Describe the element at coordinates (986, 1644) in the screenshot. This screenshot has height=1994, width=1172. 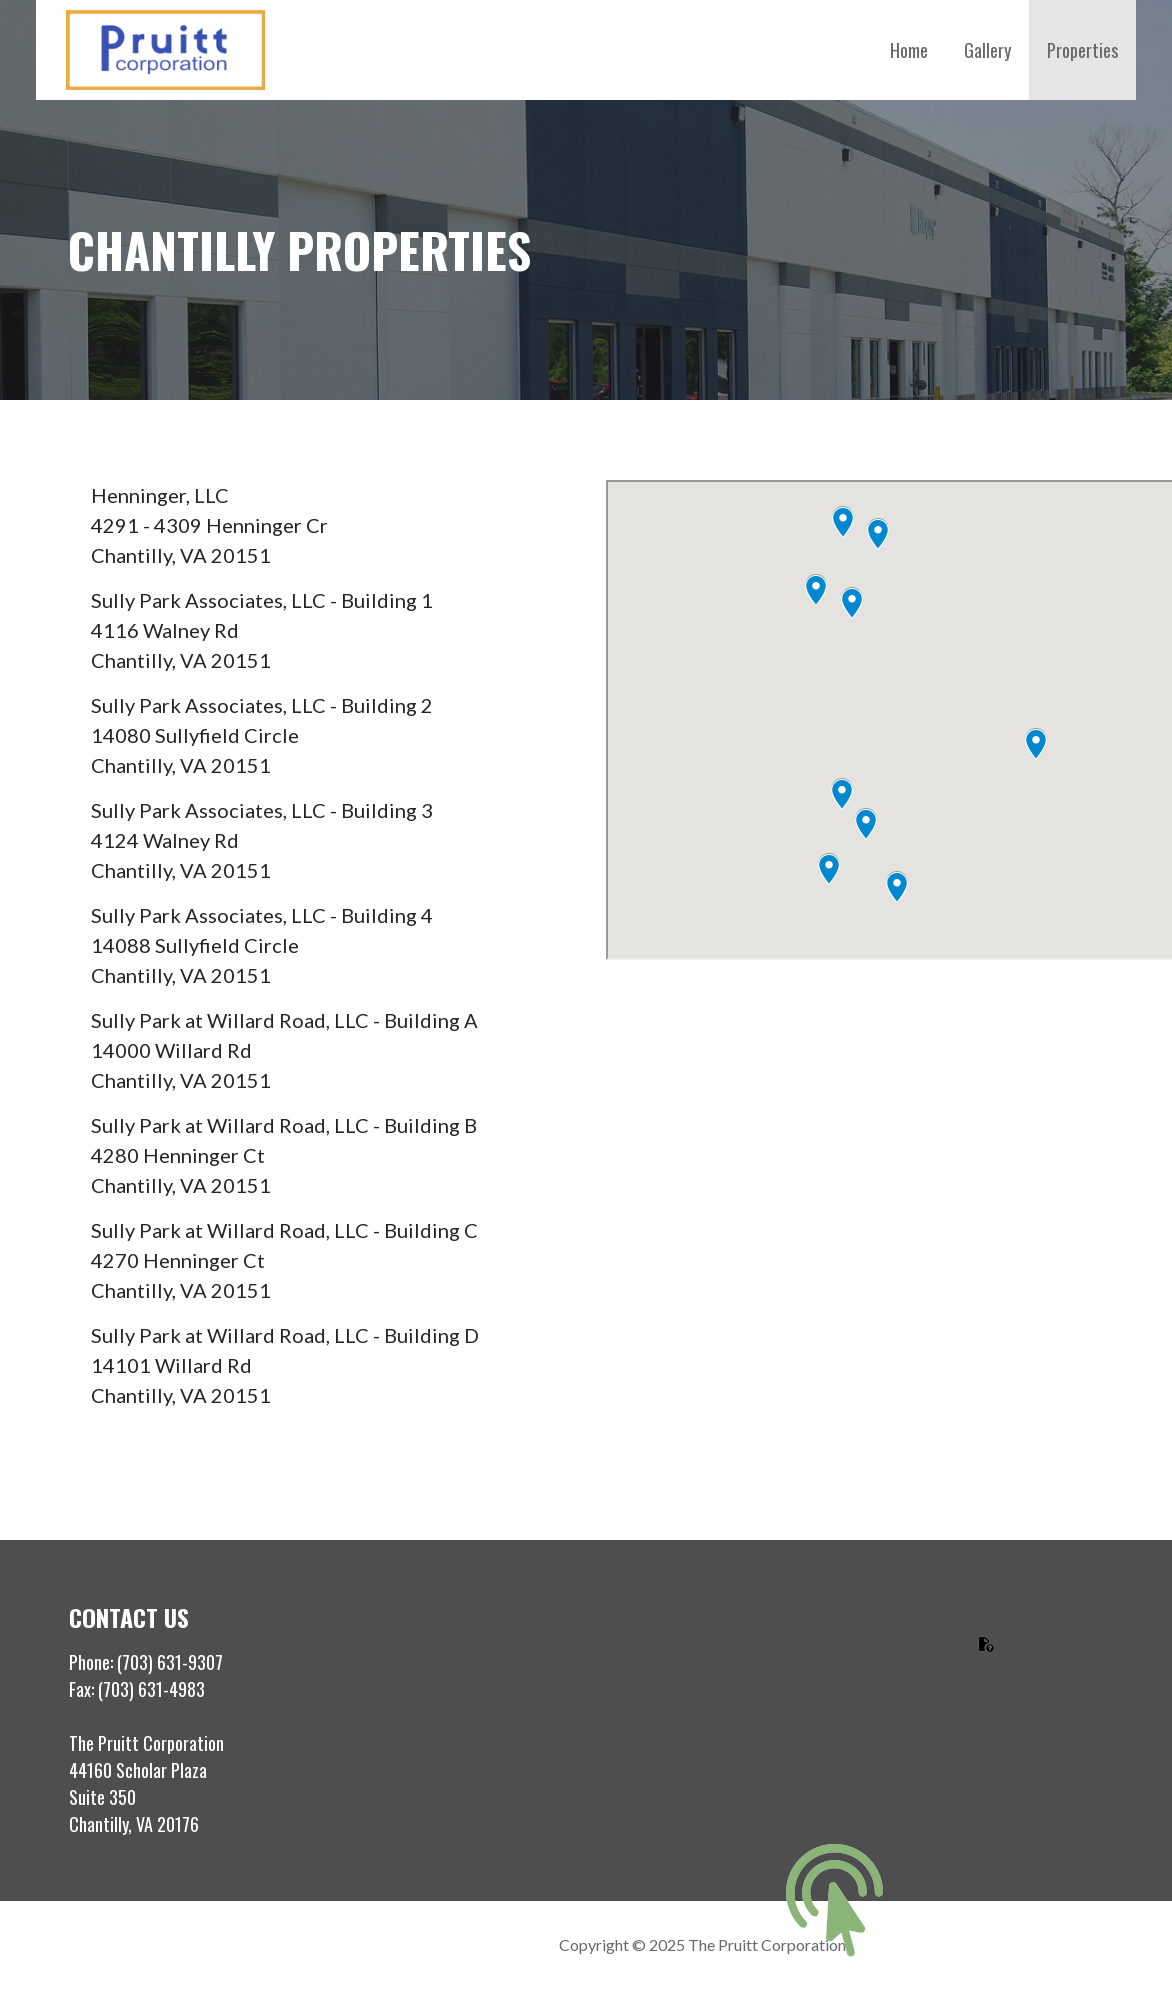
I see `get help or info about this file` at that location.